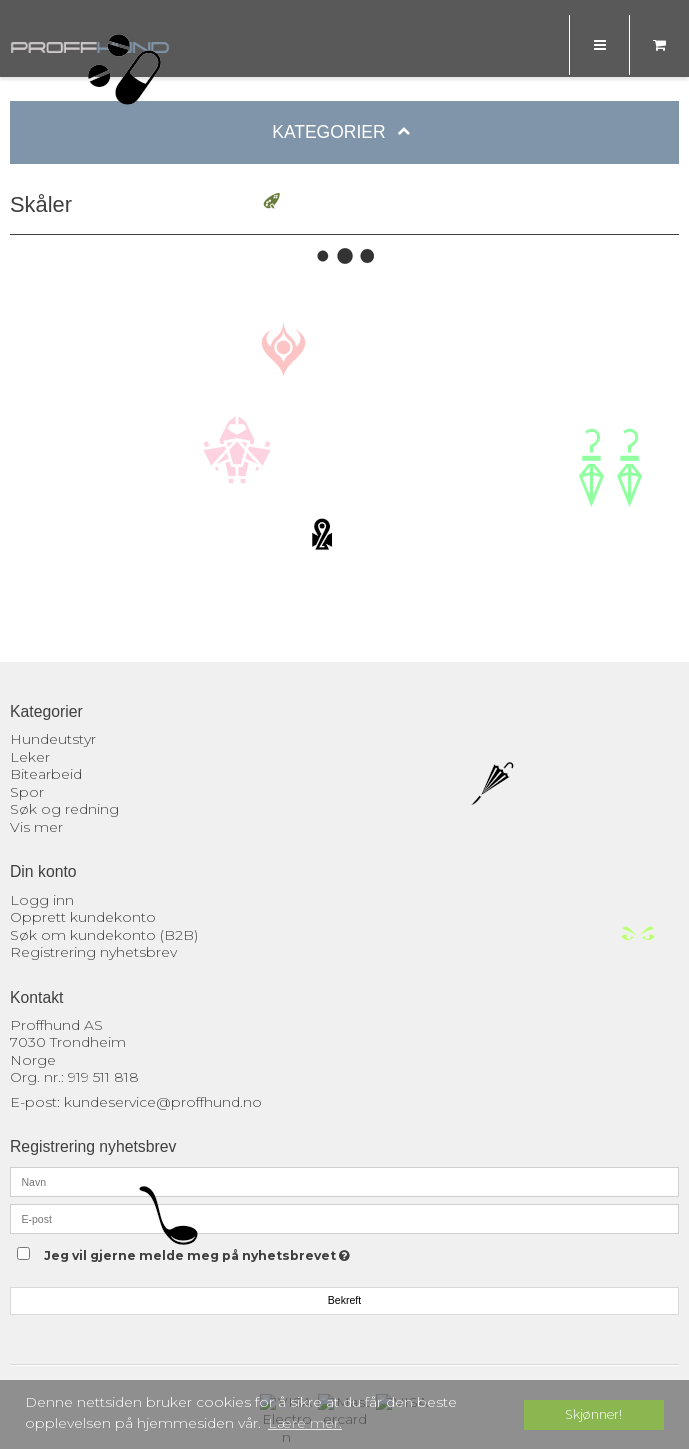 This screenshot has width=689, height=1449. I want to click on select ladle tool in cooking game, so click(168, 1215).